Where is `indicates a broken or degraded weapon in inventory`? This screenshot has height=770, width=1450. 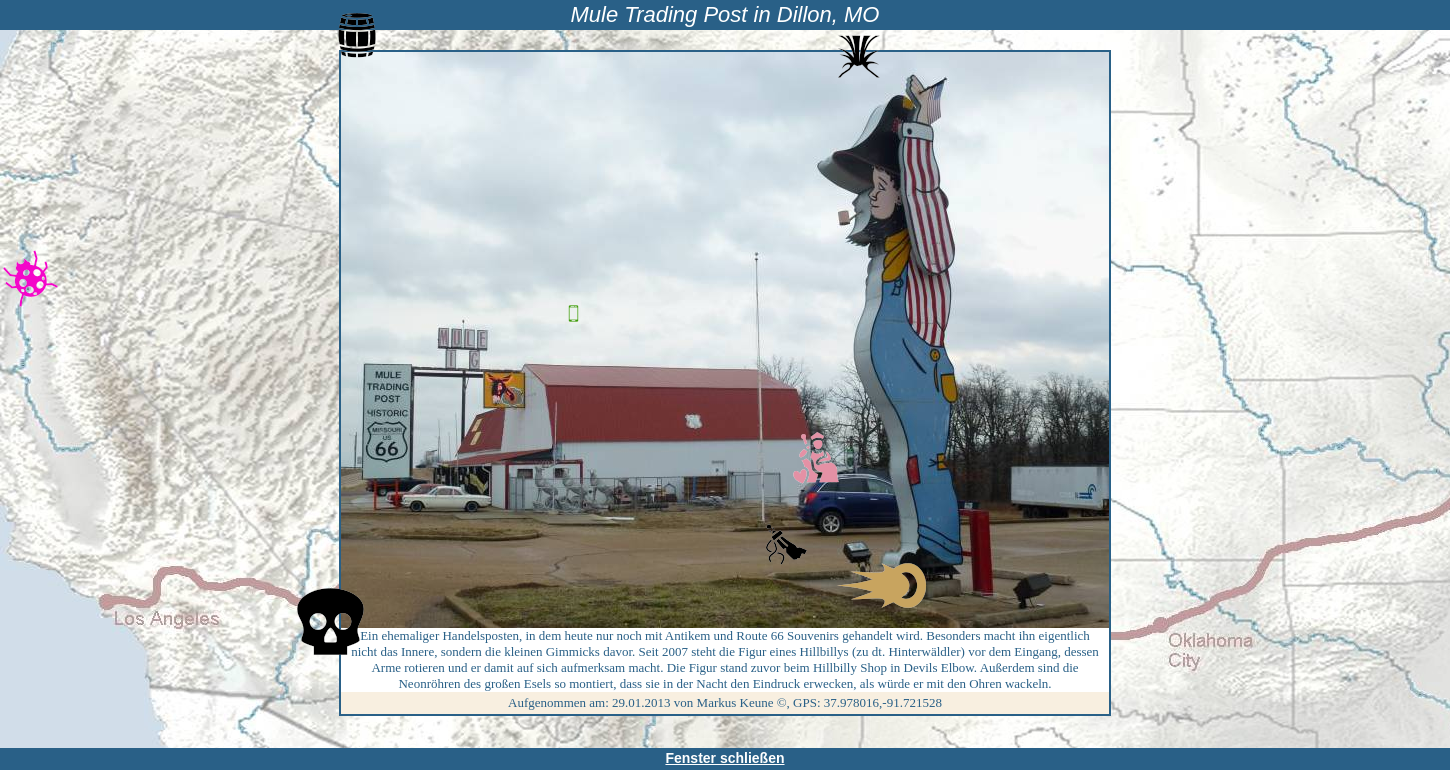 indicates a broken or degraded weapon in inventory is located at coordinates (786, 544).